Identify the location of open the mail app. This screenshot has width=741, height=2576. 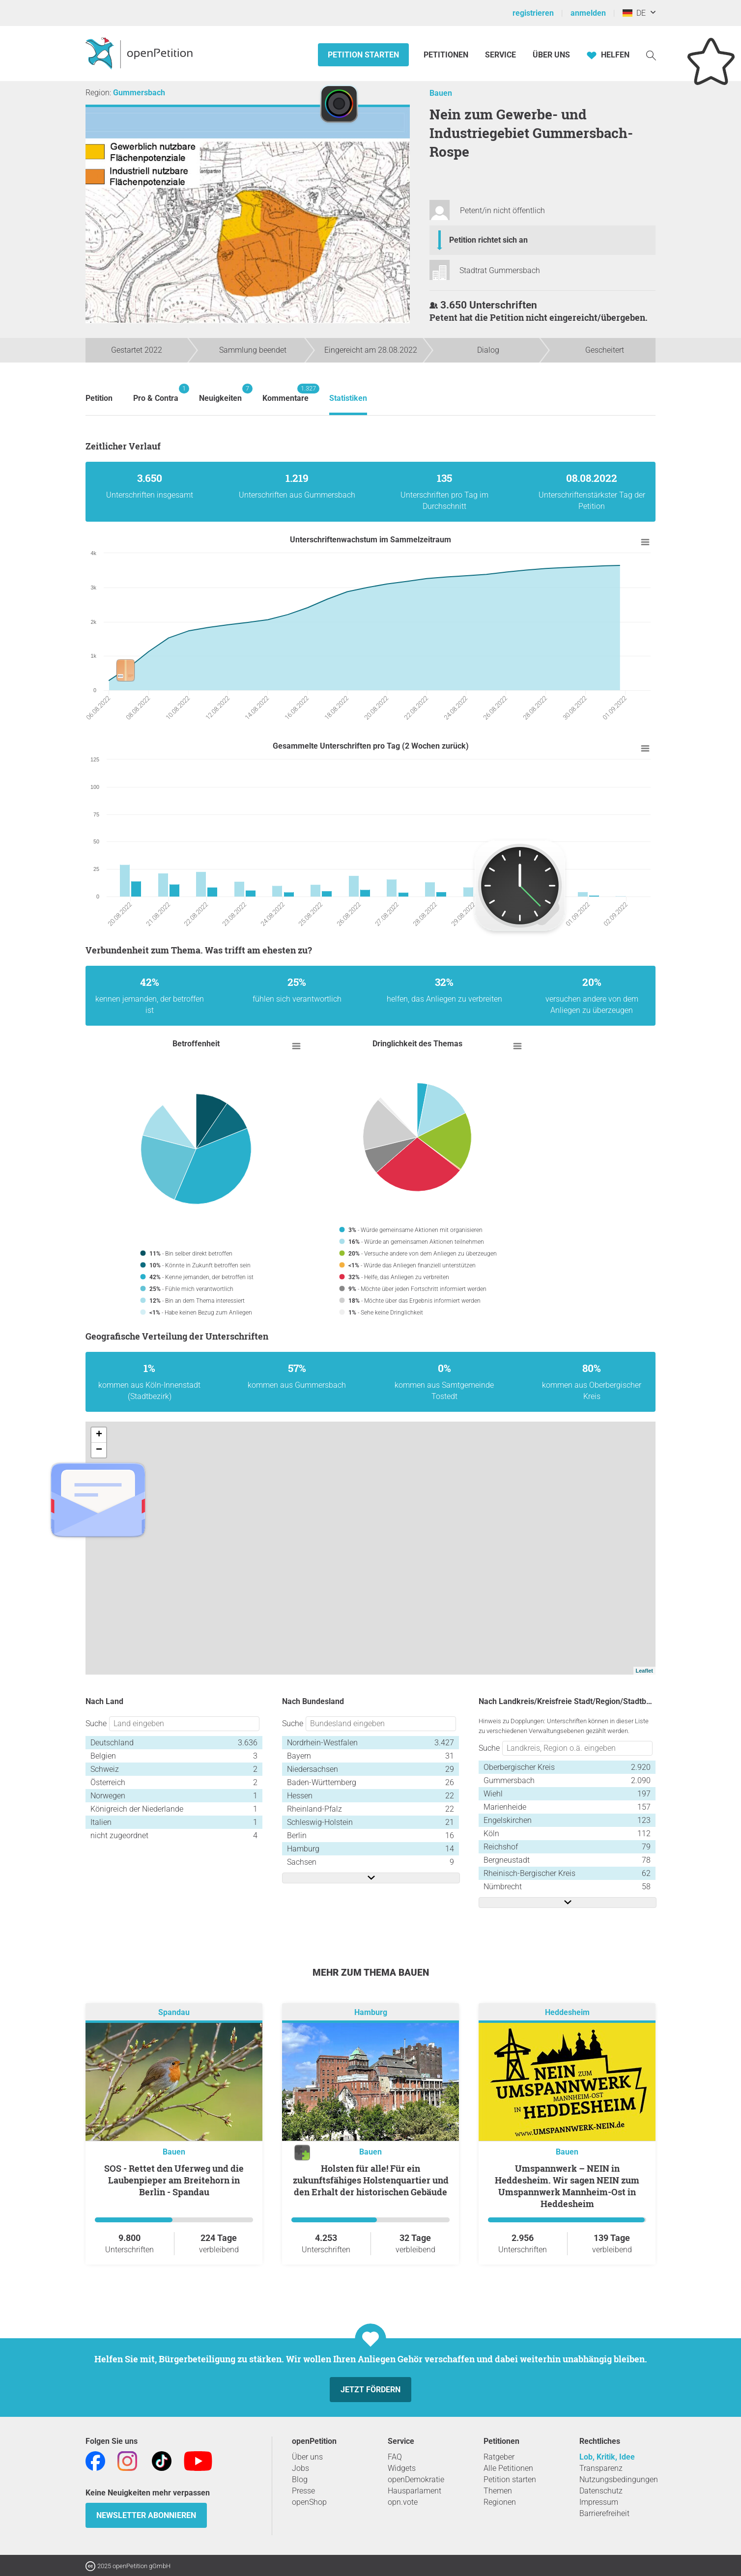
(98, 1500).